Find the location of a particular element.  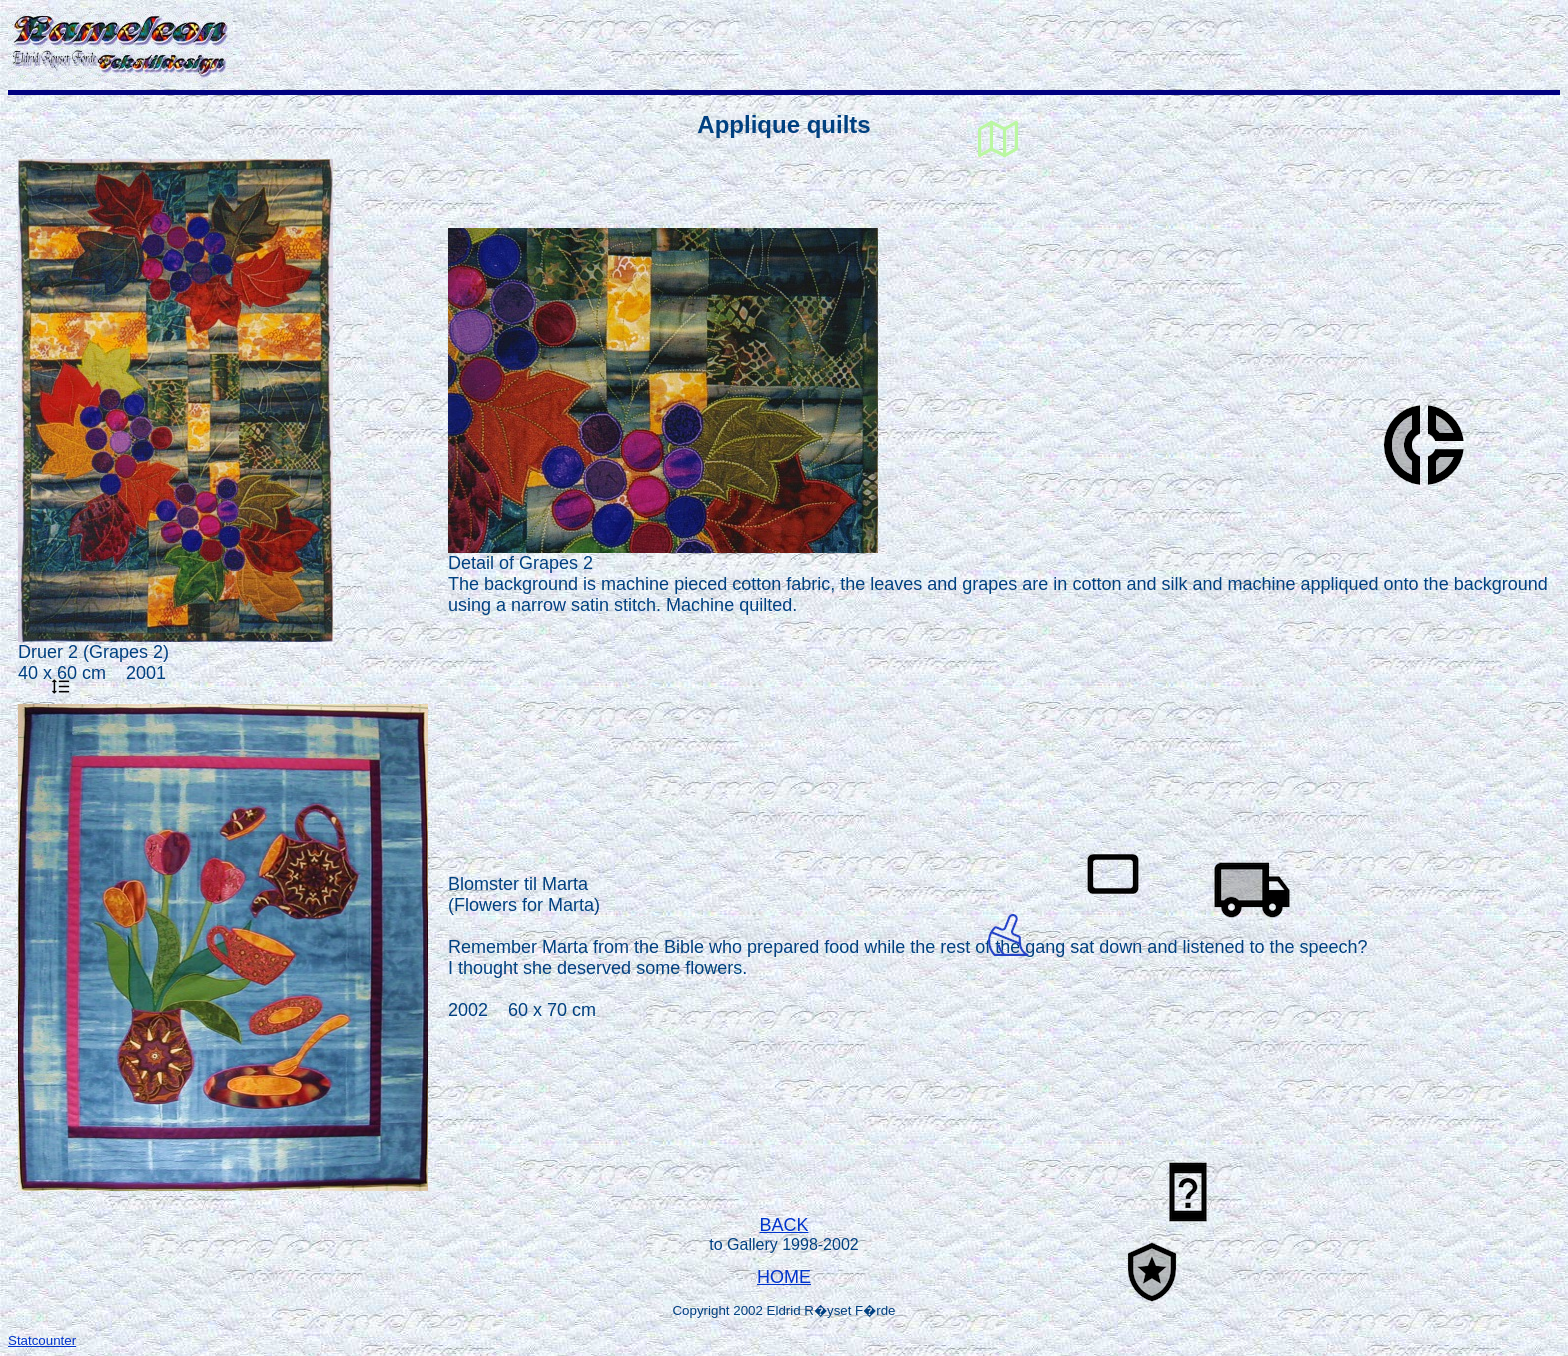

clear or clean up data is located at coordinates (1007, 936).